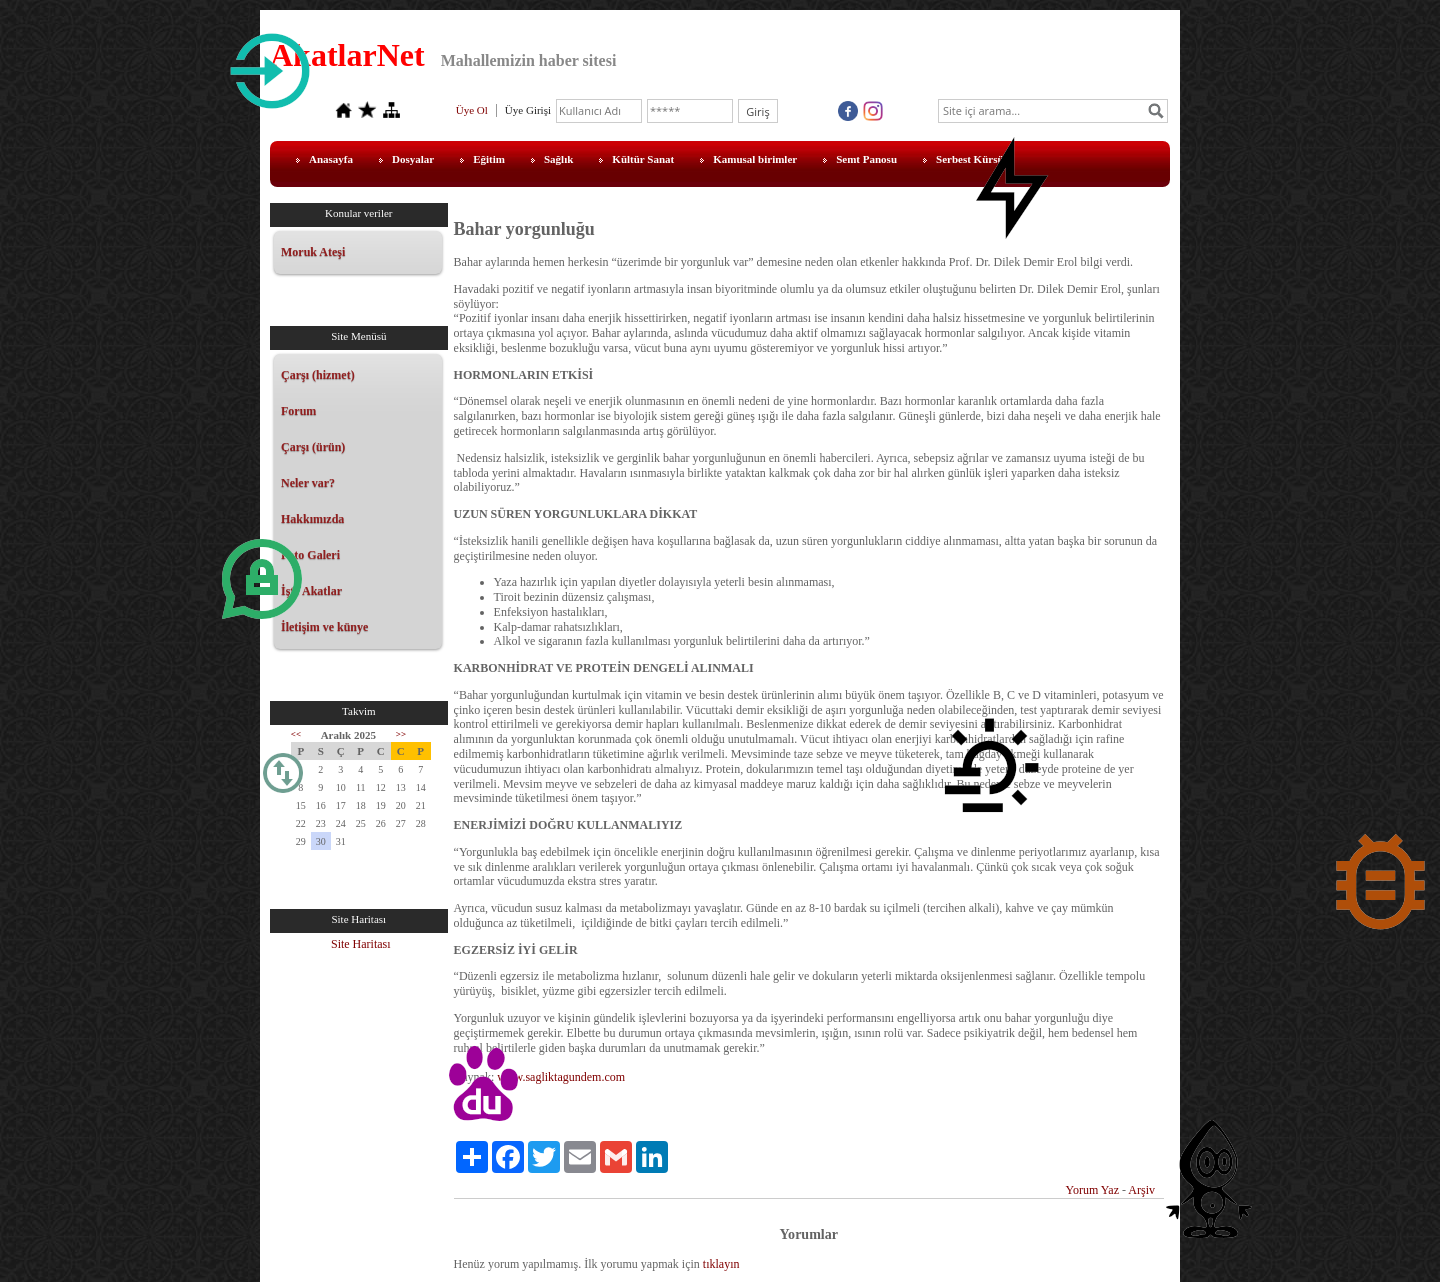 The height and width of the screenshot is (1282, 1440). I want to click on start a private or encrypted conversation, so click(262, 579).